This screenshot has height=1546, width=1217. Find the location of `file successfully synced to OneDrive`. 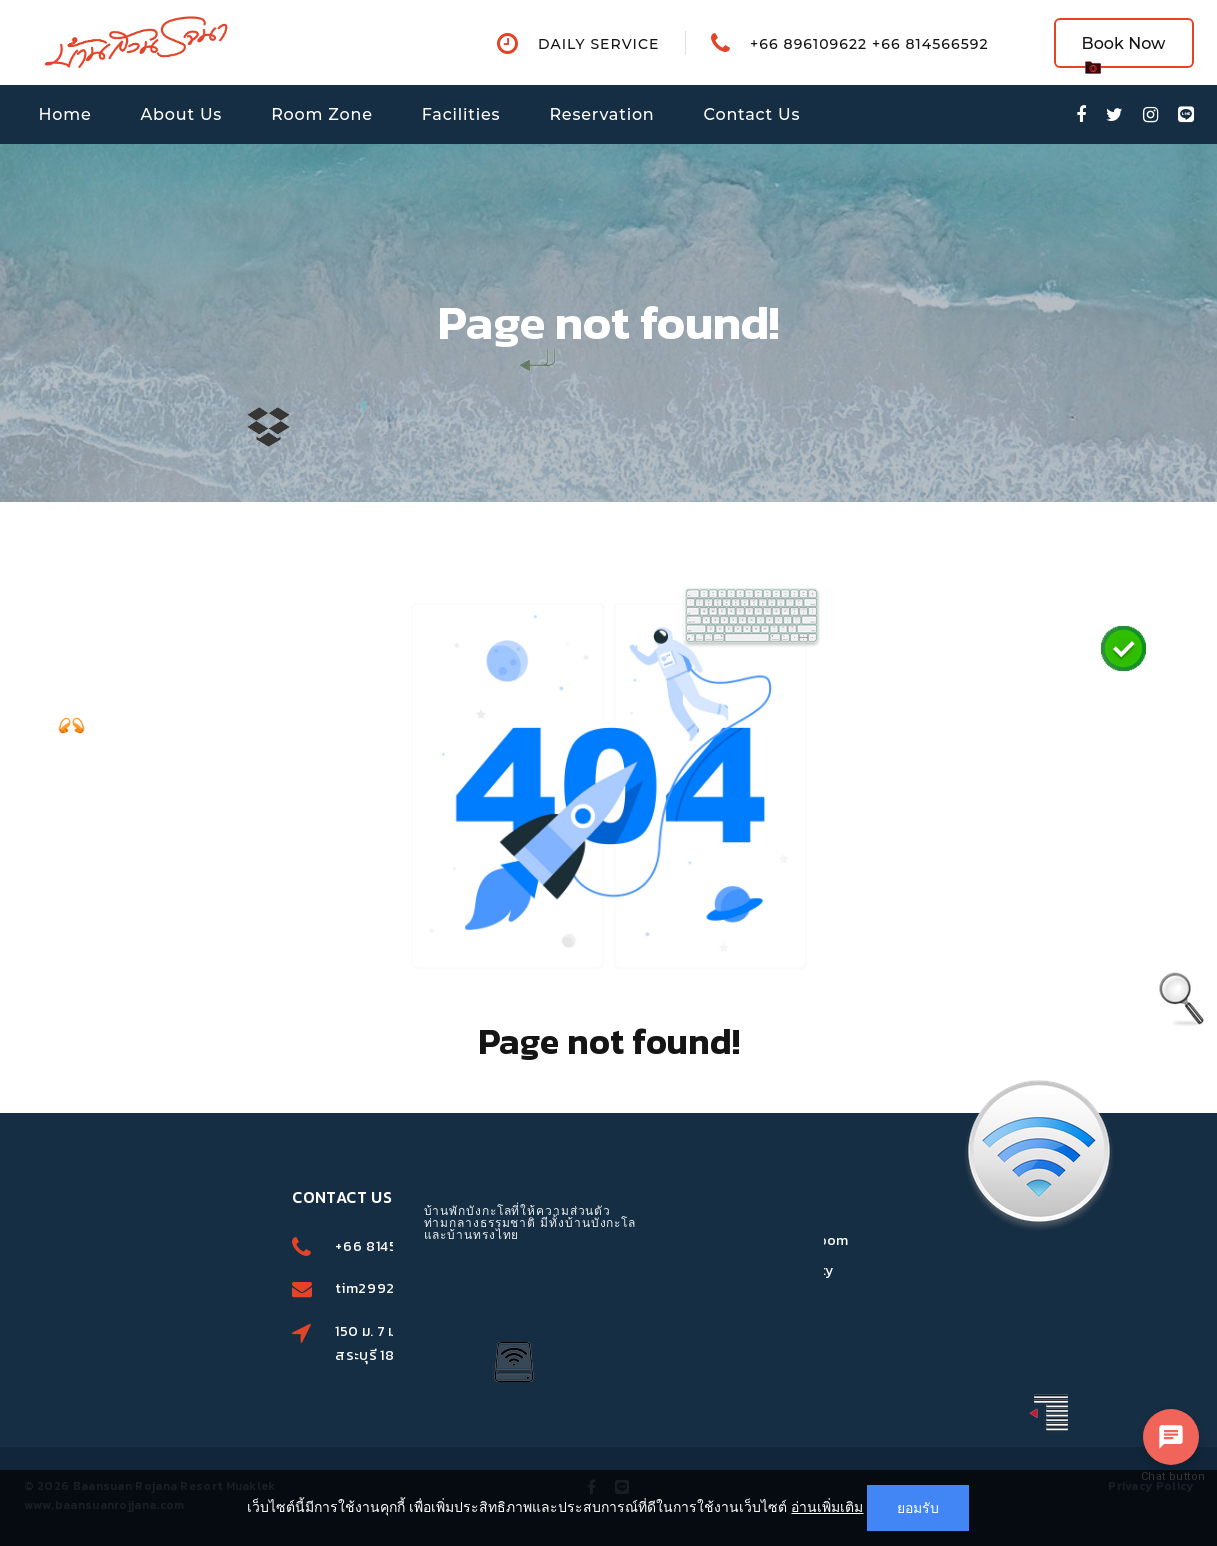

file successfully synced to OneDrive is located at coordinates (1123, 648).